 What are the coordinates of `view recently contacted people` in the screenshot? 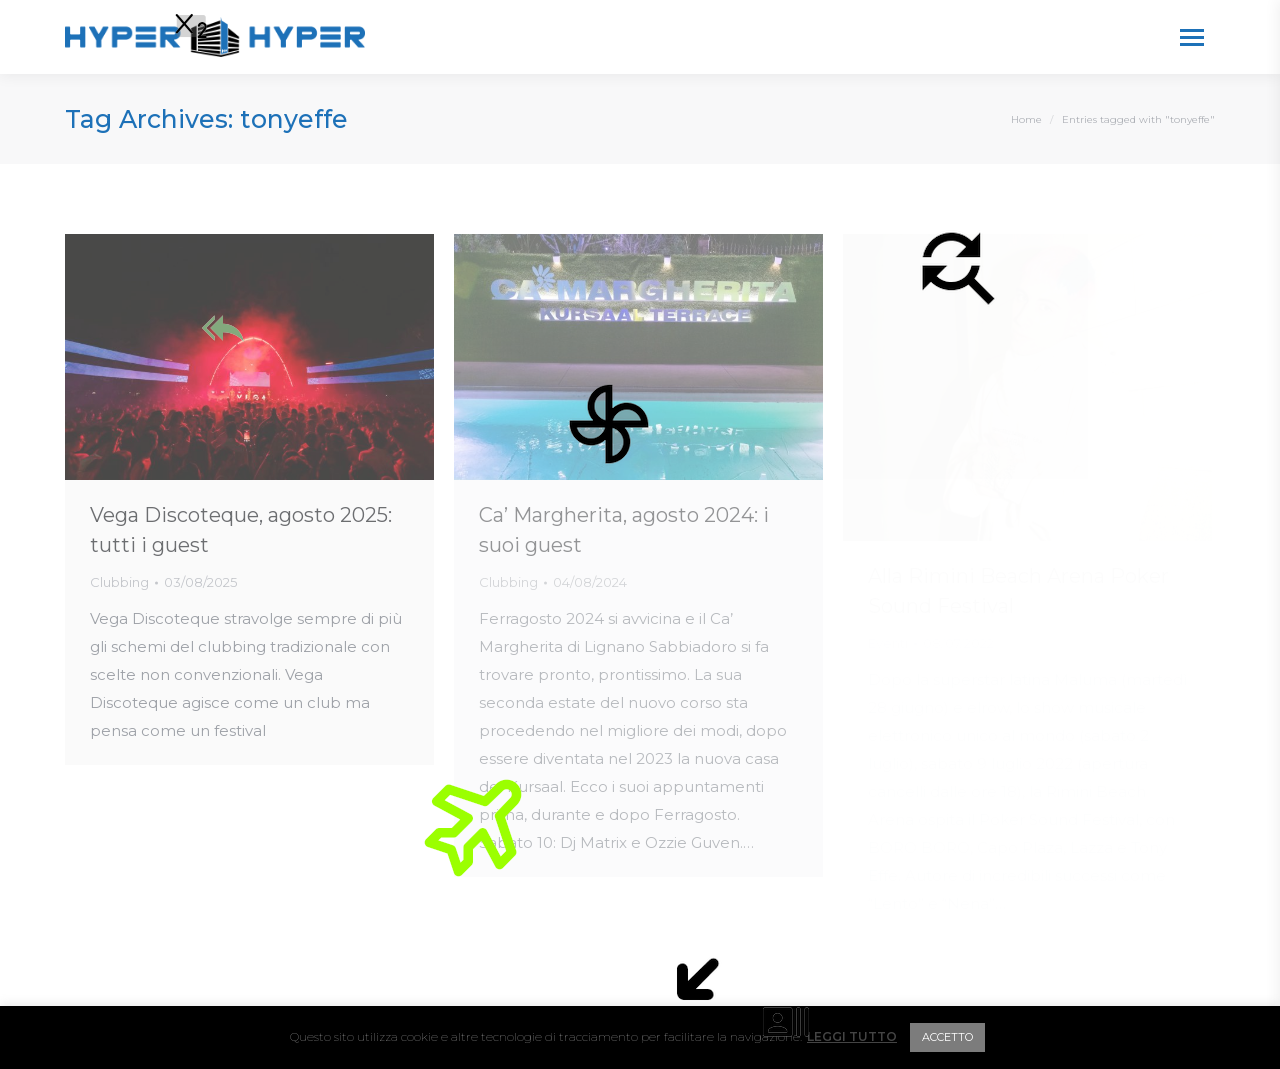 It's located at (786, 1022).